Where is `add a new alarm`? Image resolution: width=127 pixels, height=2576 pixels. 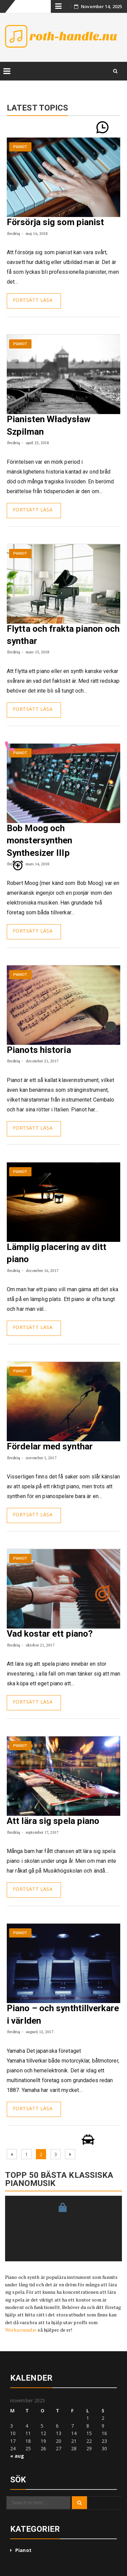
add a new alarm is located at coordinates (18, 865).